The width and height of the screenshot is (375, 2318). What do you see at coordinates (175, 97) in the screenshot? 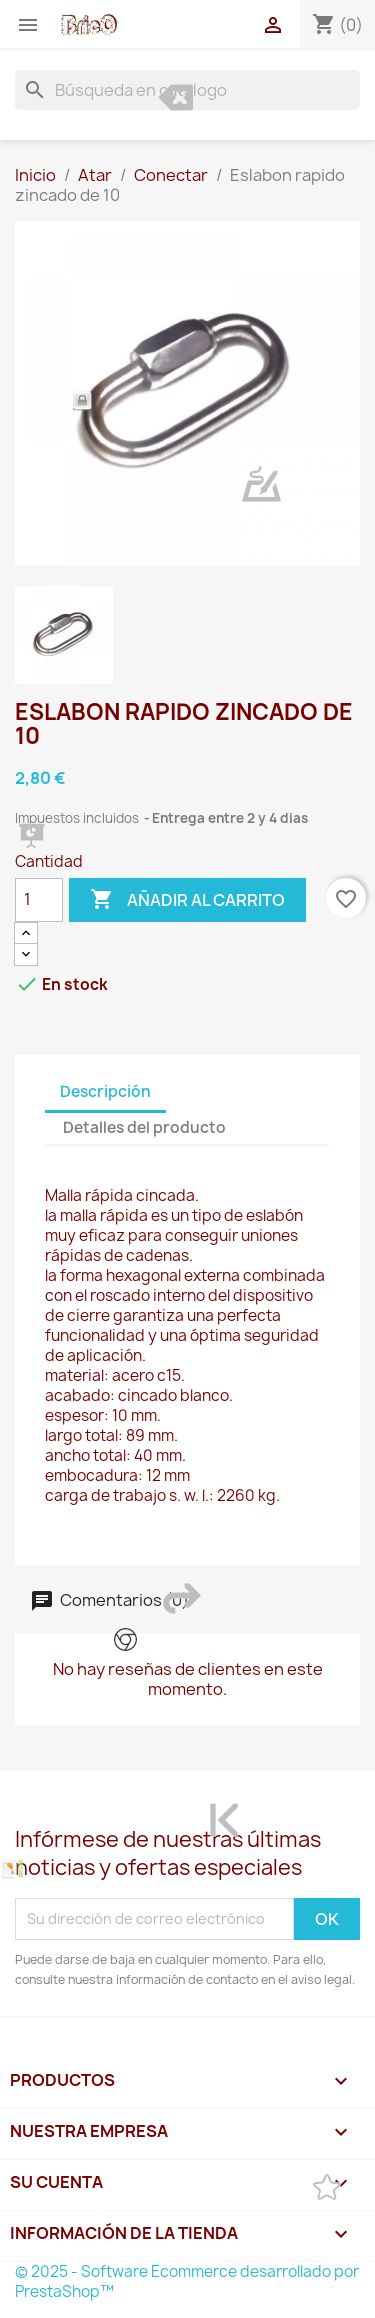
I see `clear or remove a tag` at bounding box center [175, 97].